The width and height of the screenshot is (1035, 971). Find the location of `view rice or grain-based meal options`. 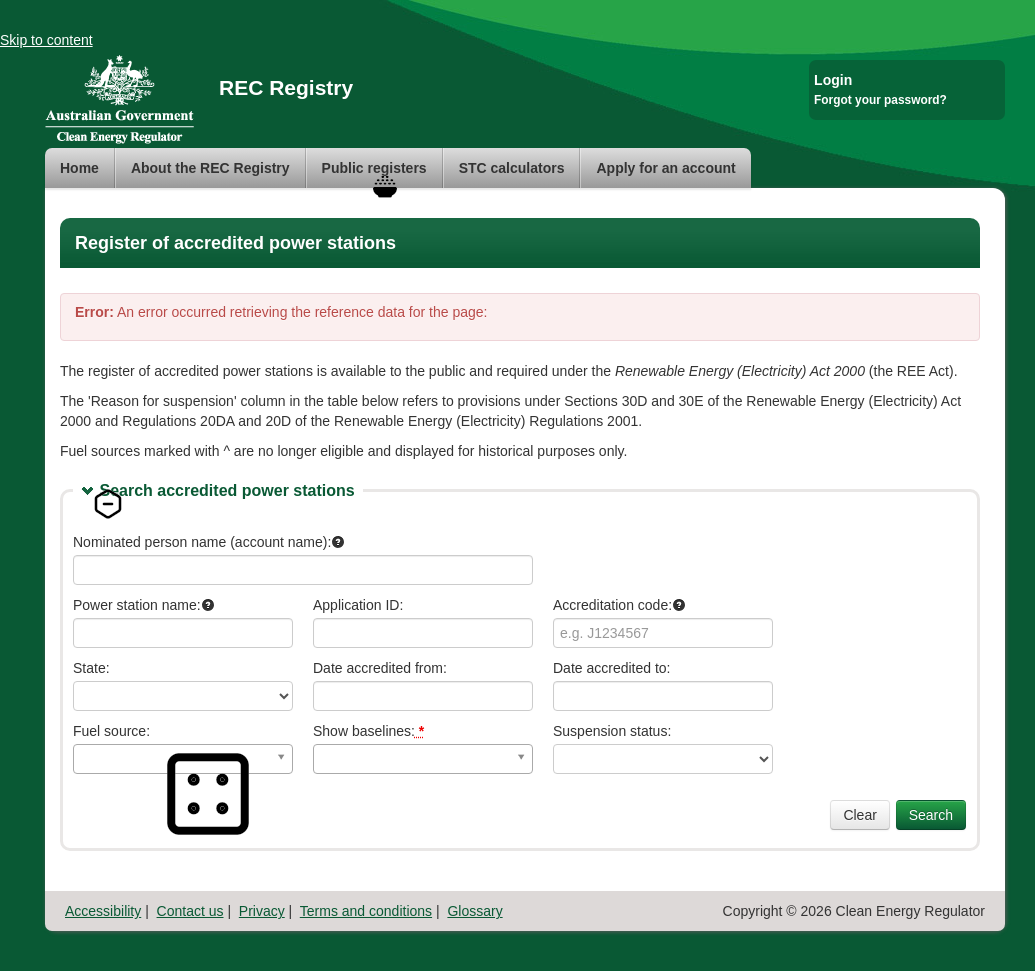

view rice or grain-based meal options is located at coordinates (385, 187).